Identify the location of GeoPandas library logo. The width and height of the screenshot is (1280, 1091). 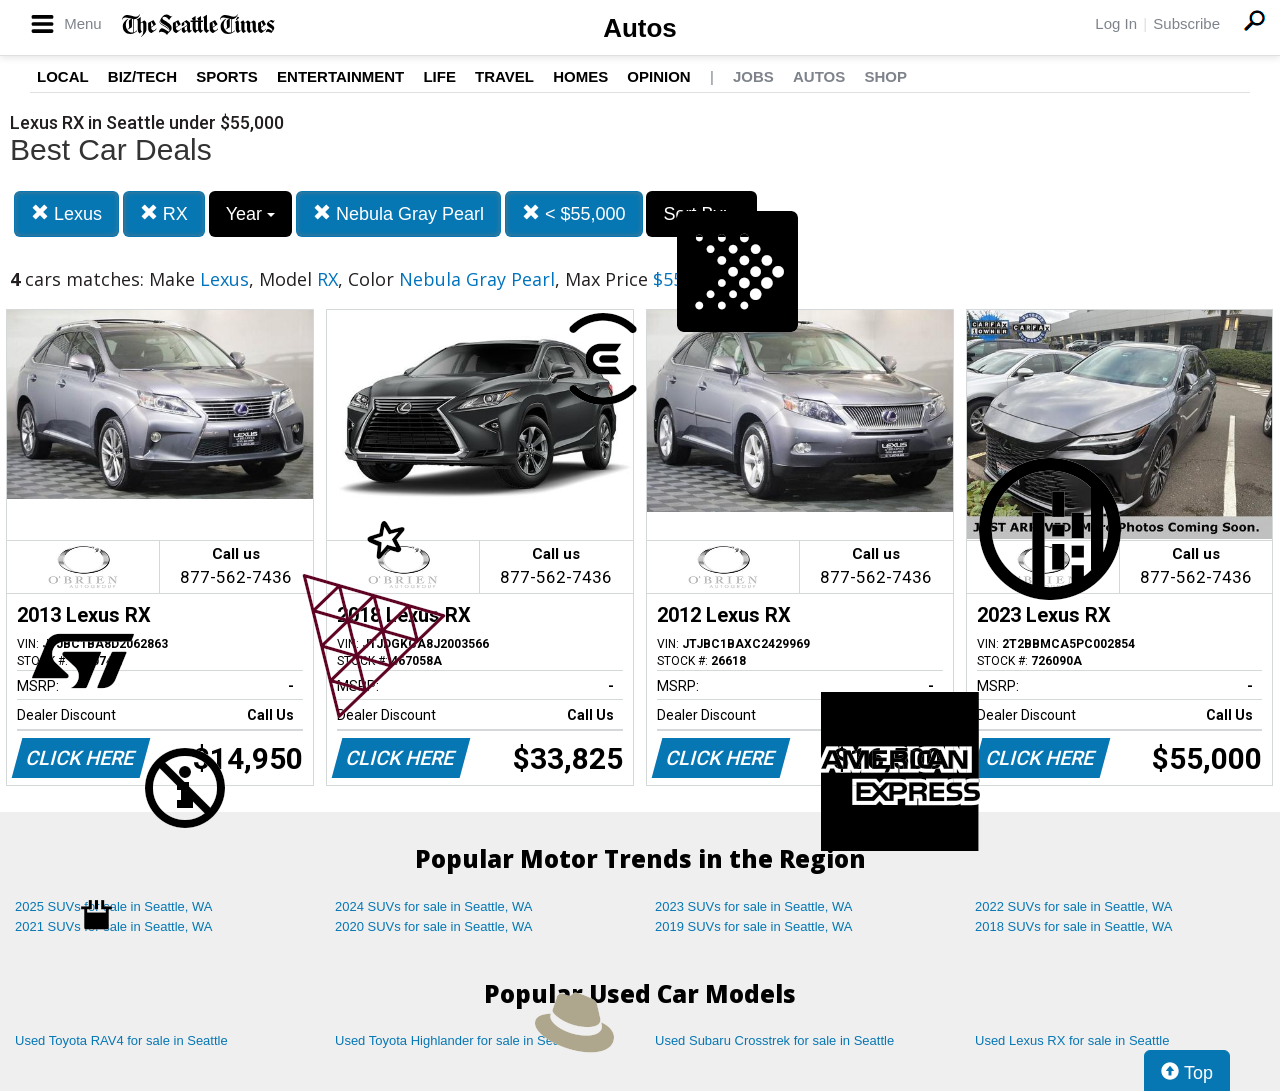
(1050, 529).